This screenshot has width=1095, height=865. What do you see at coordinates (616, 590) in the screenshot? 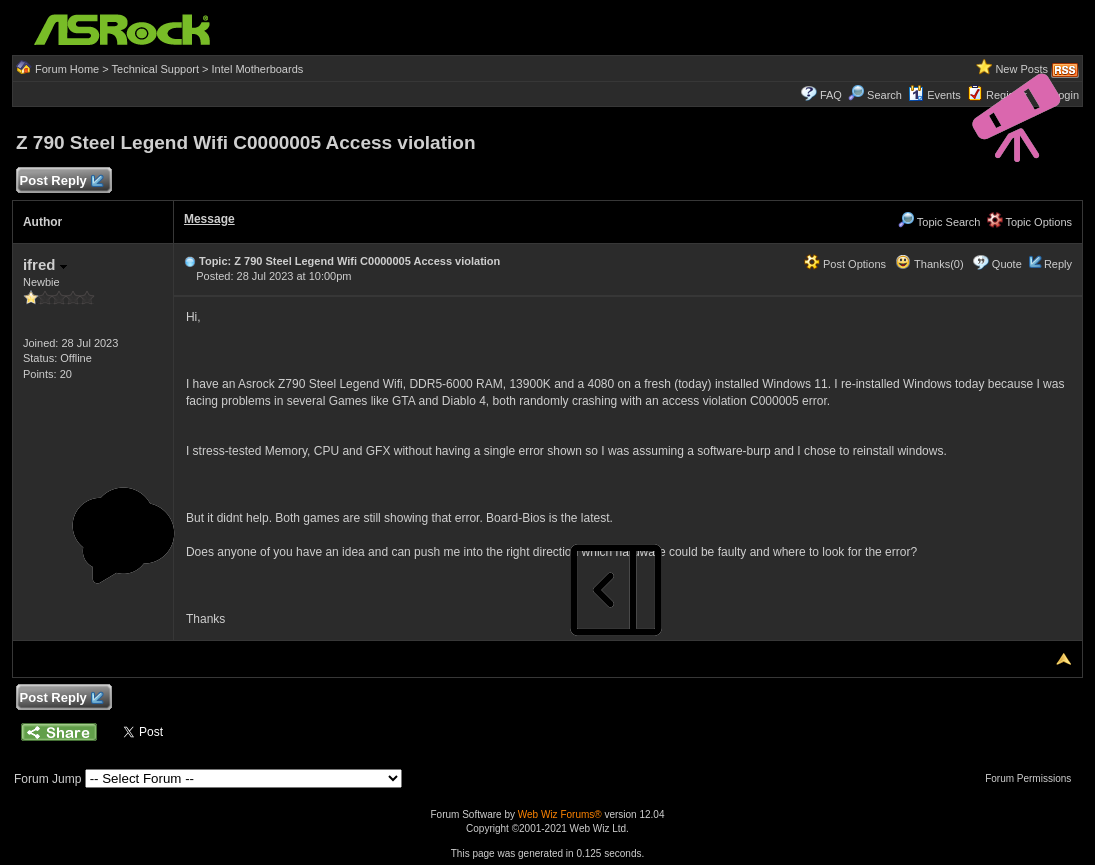
I see `expand the sidebar panel` at bounding box center [616, 590].